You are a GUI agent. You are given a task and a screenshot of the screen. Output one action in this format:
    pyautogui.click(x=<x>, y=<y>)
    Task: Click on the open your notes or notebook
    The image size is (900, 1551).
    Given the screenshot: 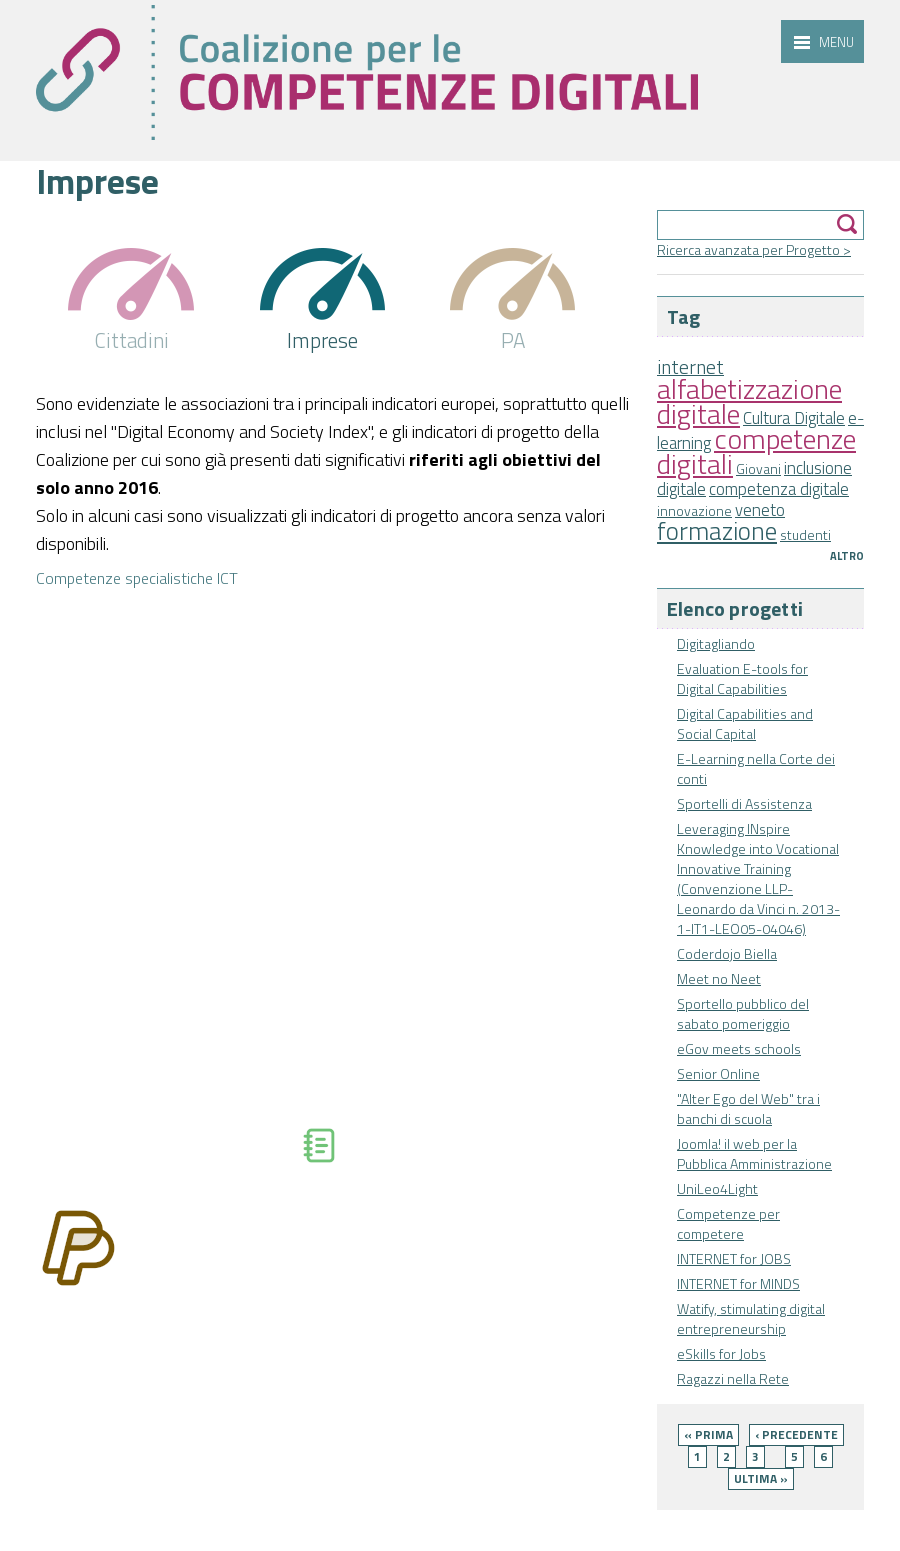 What is the action you would take?
    pyautogui.click(x=320, y=1145)
    